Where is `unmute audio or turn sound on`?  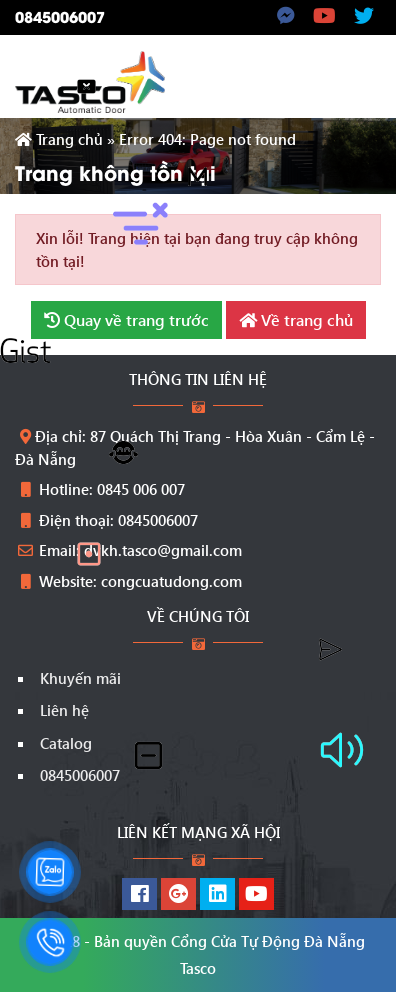 unmute audio or turn sound on is located at coordinates (342, 750).